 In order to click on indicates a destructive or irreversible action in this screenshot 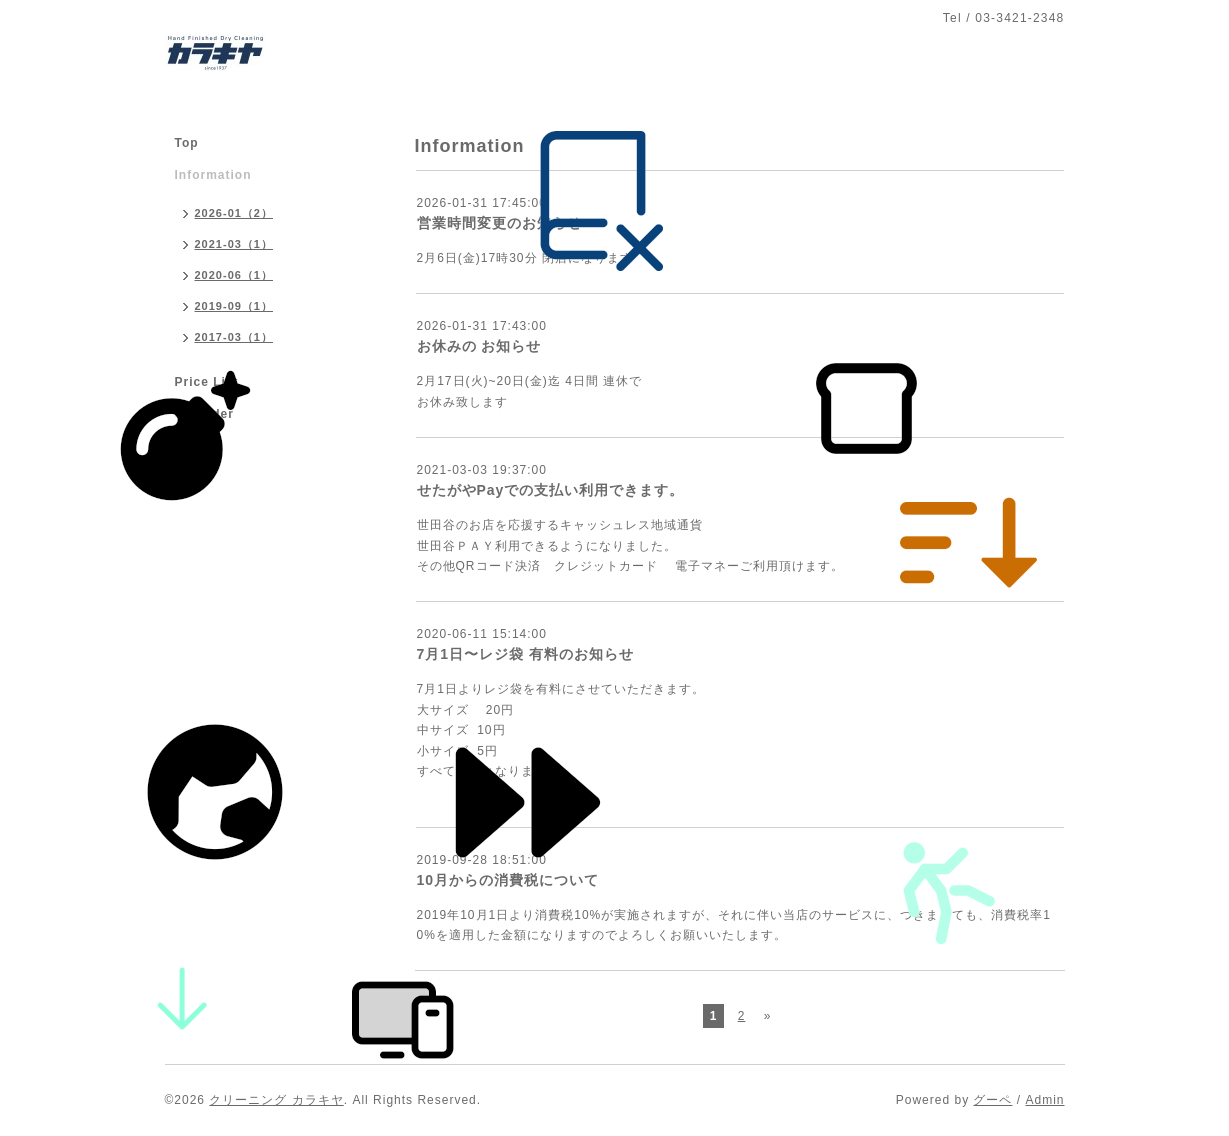, I will do `click(183, 437)`.